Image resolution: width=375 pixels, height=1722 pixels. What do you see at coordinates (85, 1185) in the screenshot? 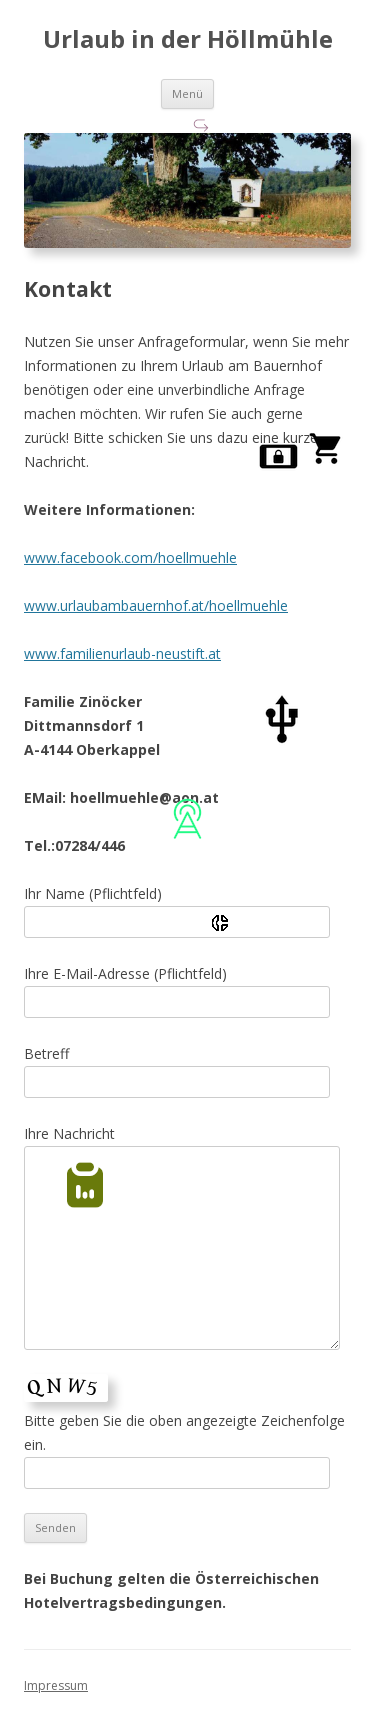
I see `view clipboard data or statistics` at bounding box center [85, 1185].